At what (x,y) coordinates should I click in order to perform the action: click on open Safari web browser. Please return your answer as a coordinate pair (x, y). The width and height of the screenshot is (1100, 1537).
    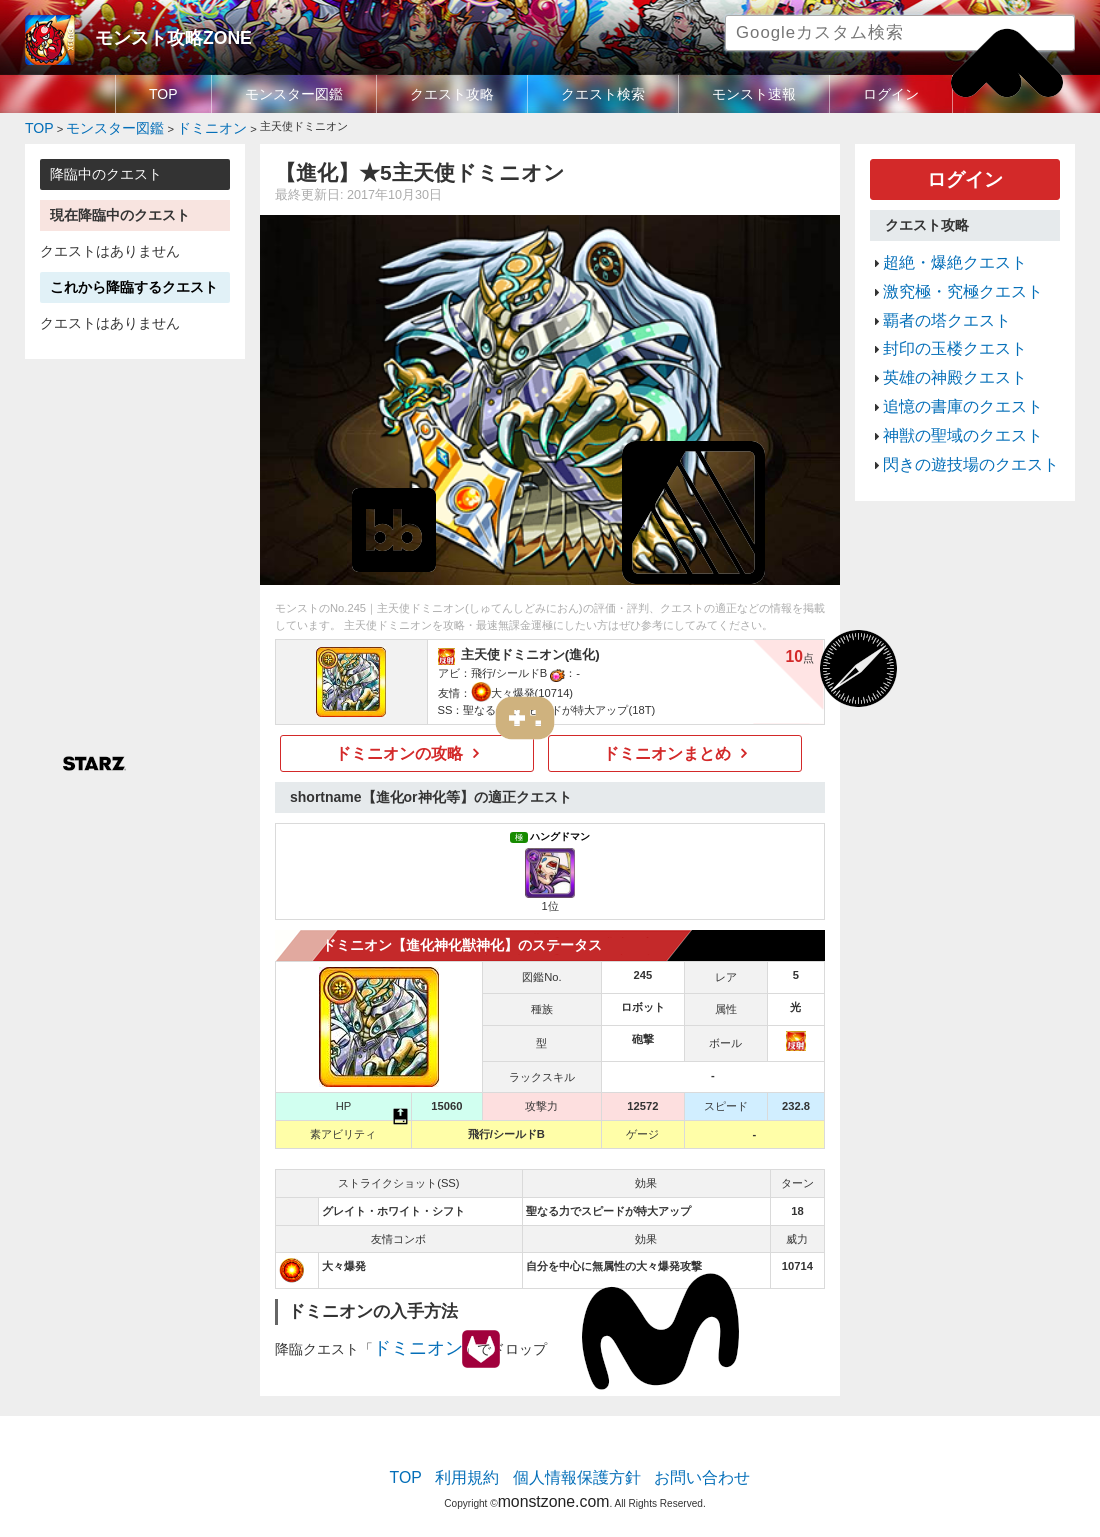
    Looking at the image, I should click on (858, 668).